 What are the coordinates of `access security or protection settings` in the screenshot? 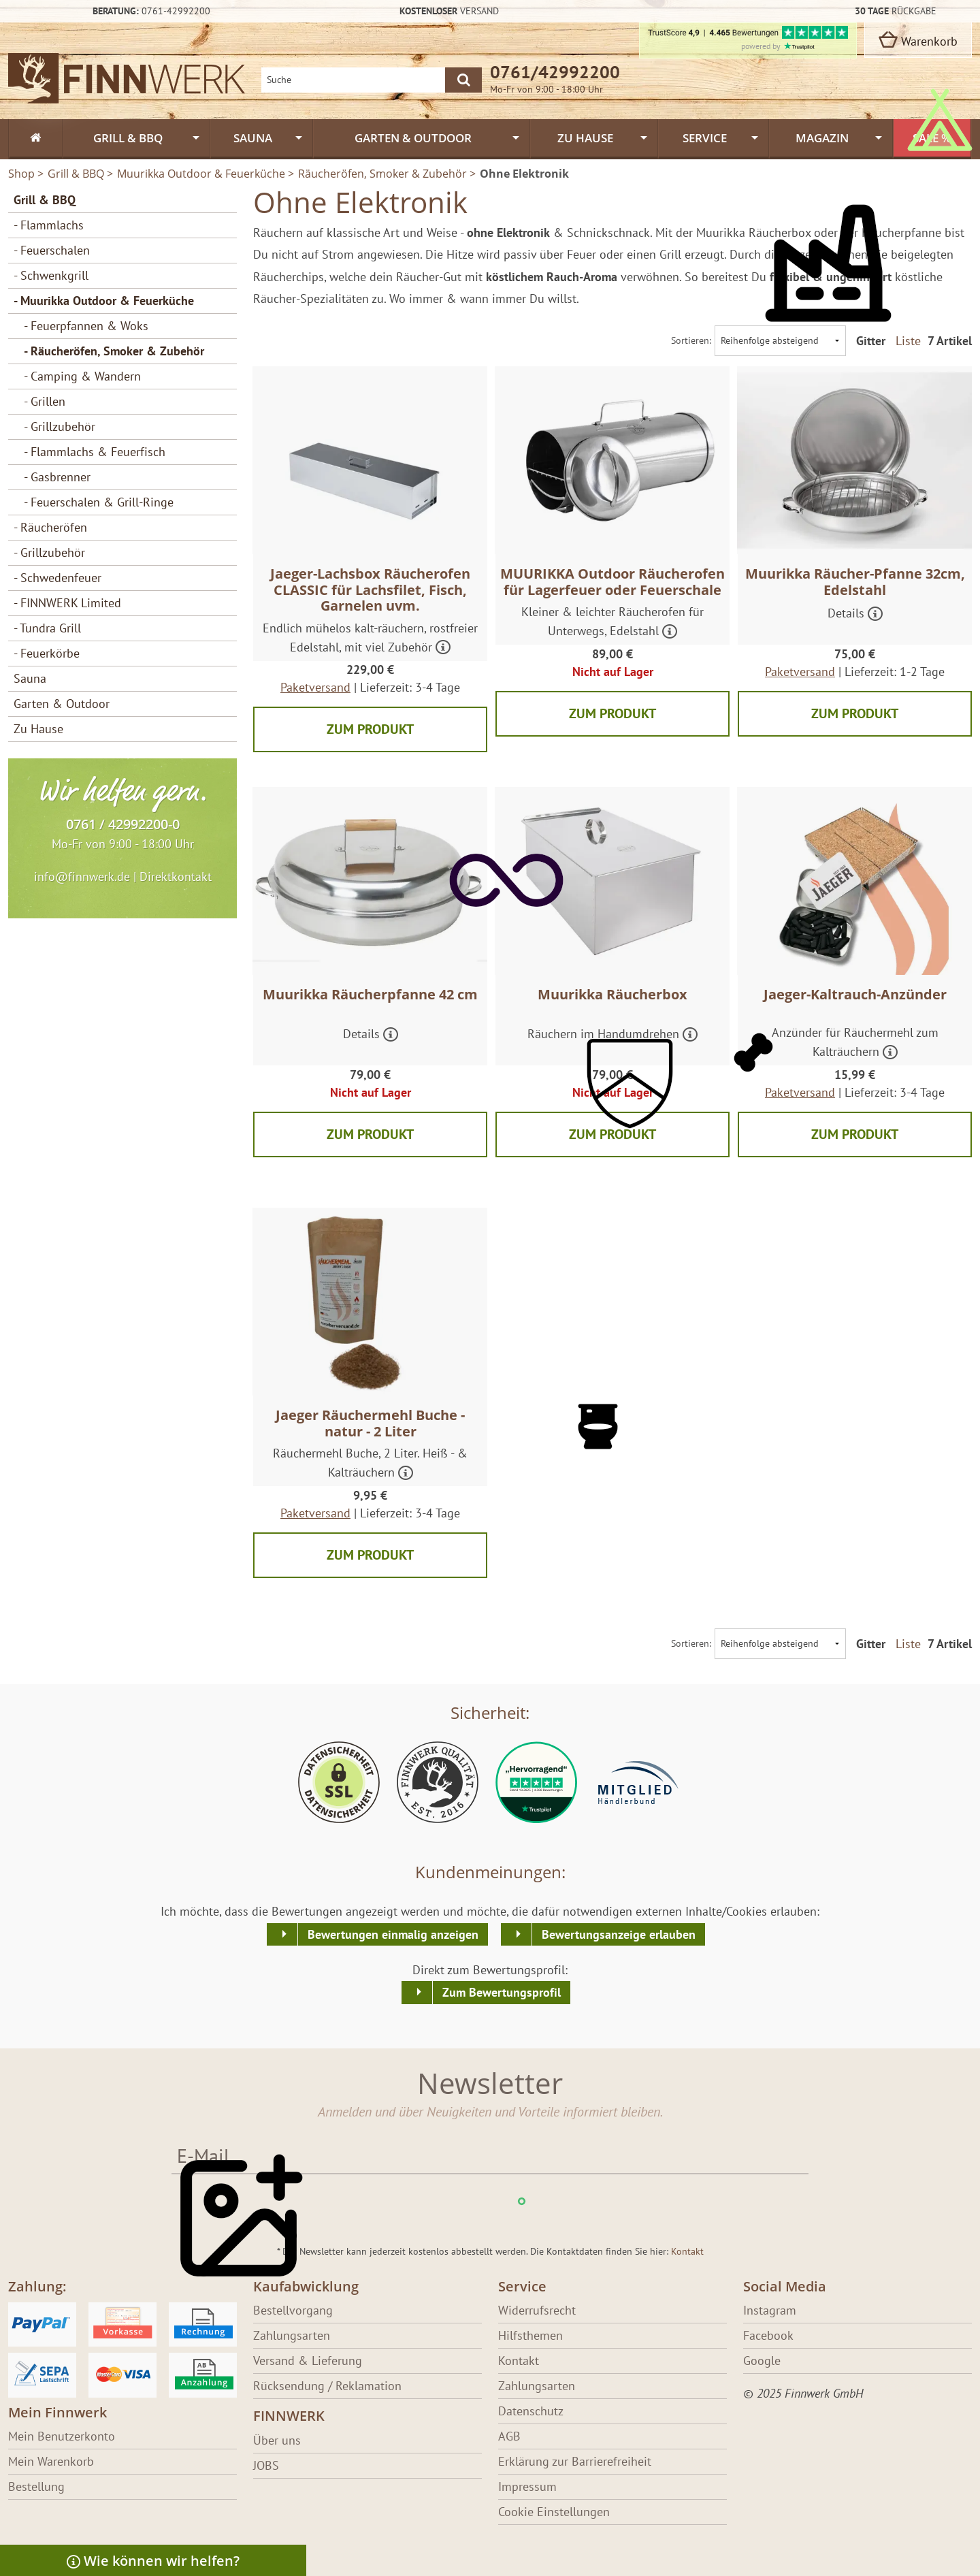 It's located at (630, 1078).